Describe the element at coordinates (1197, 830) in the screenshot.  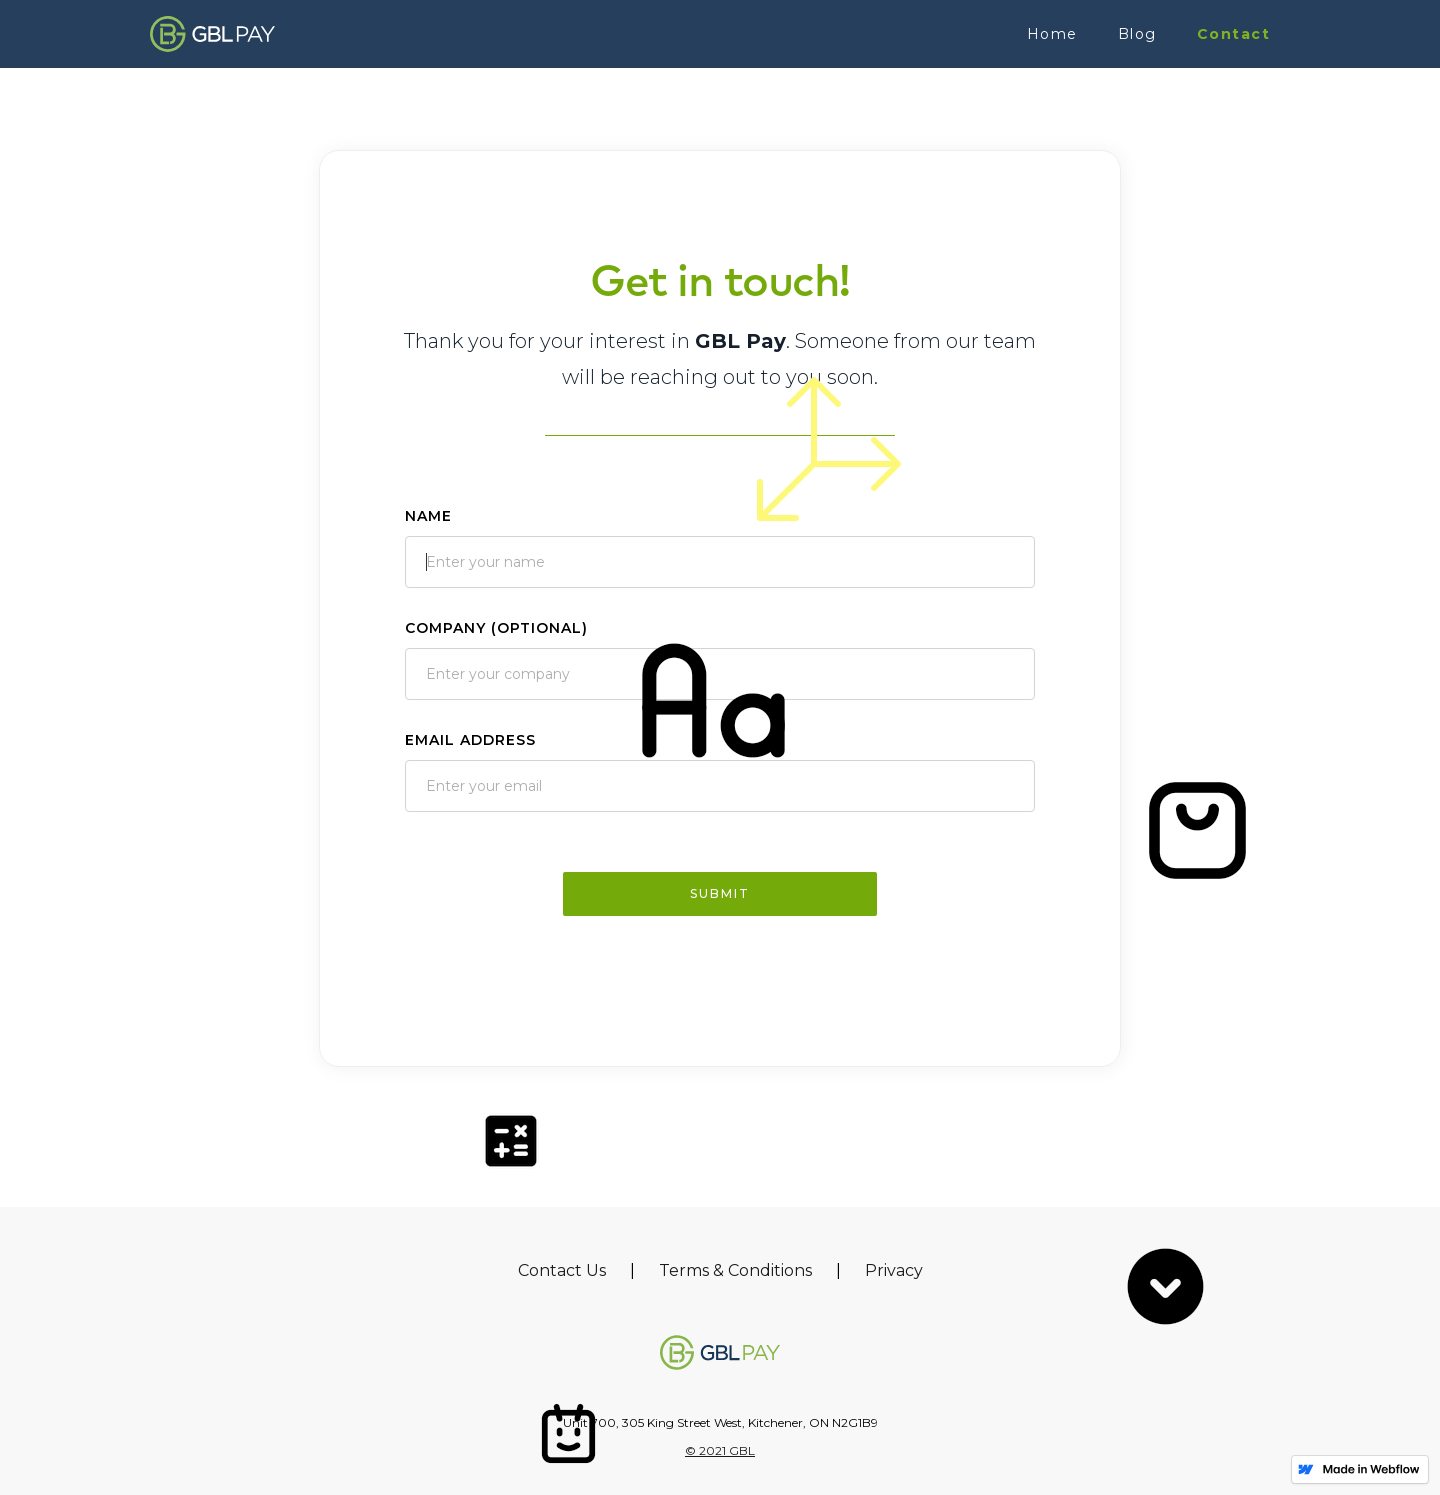
I see `open huawei appgallery store` at that location.